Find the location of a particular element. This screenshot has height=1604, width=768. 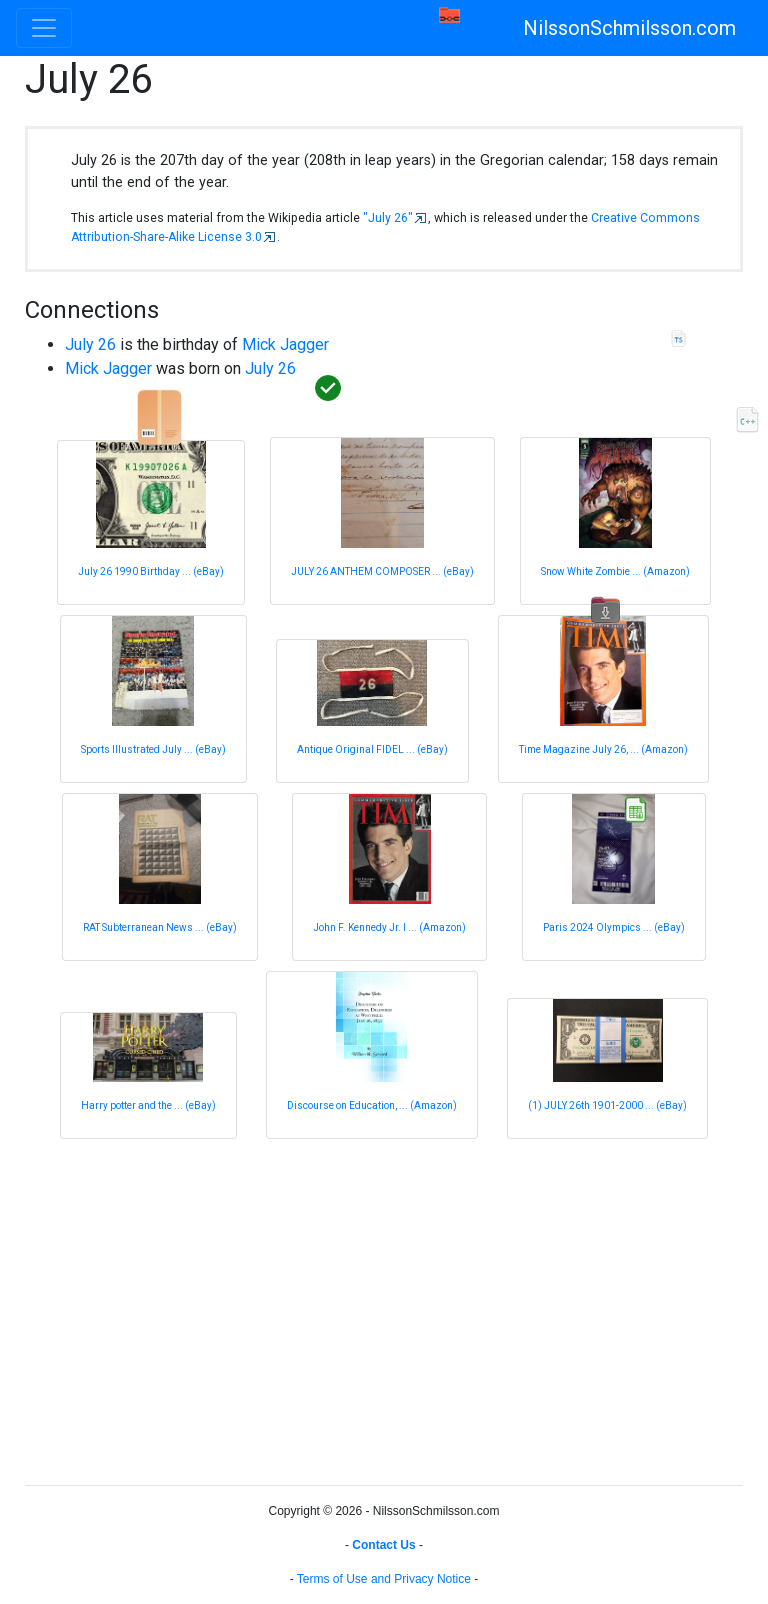

a typescript source code file is located at coordinates (678, 338).